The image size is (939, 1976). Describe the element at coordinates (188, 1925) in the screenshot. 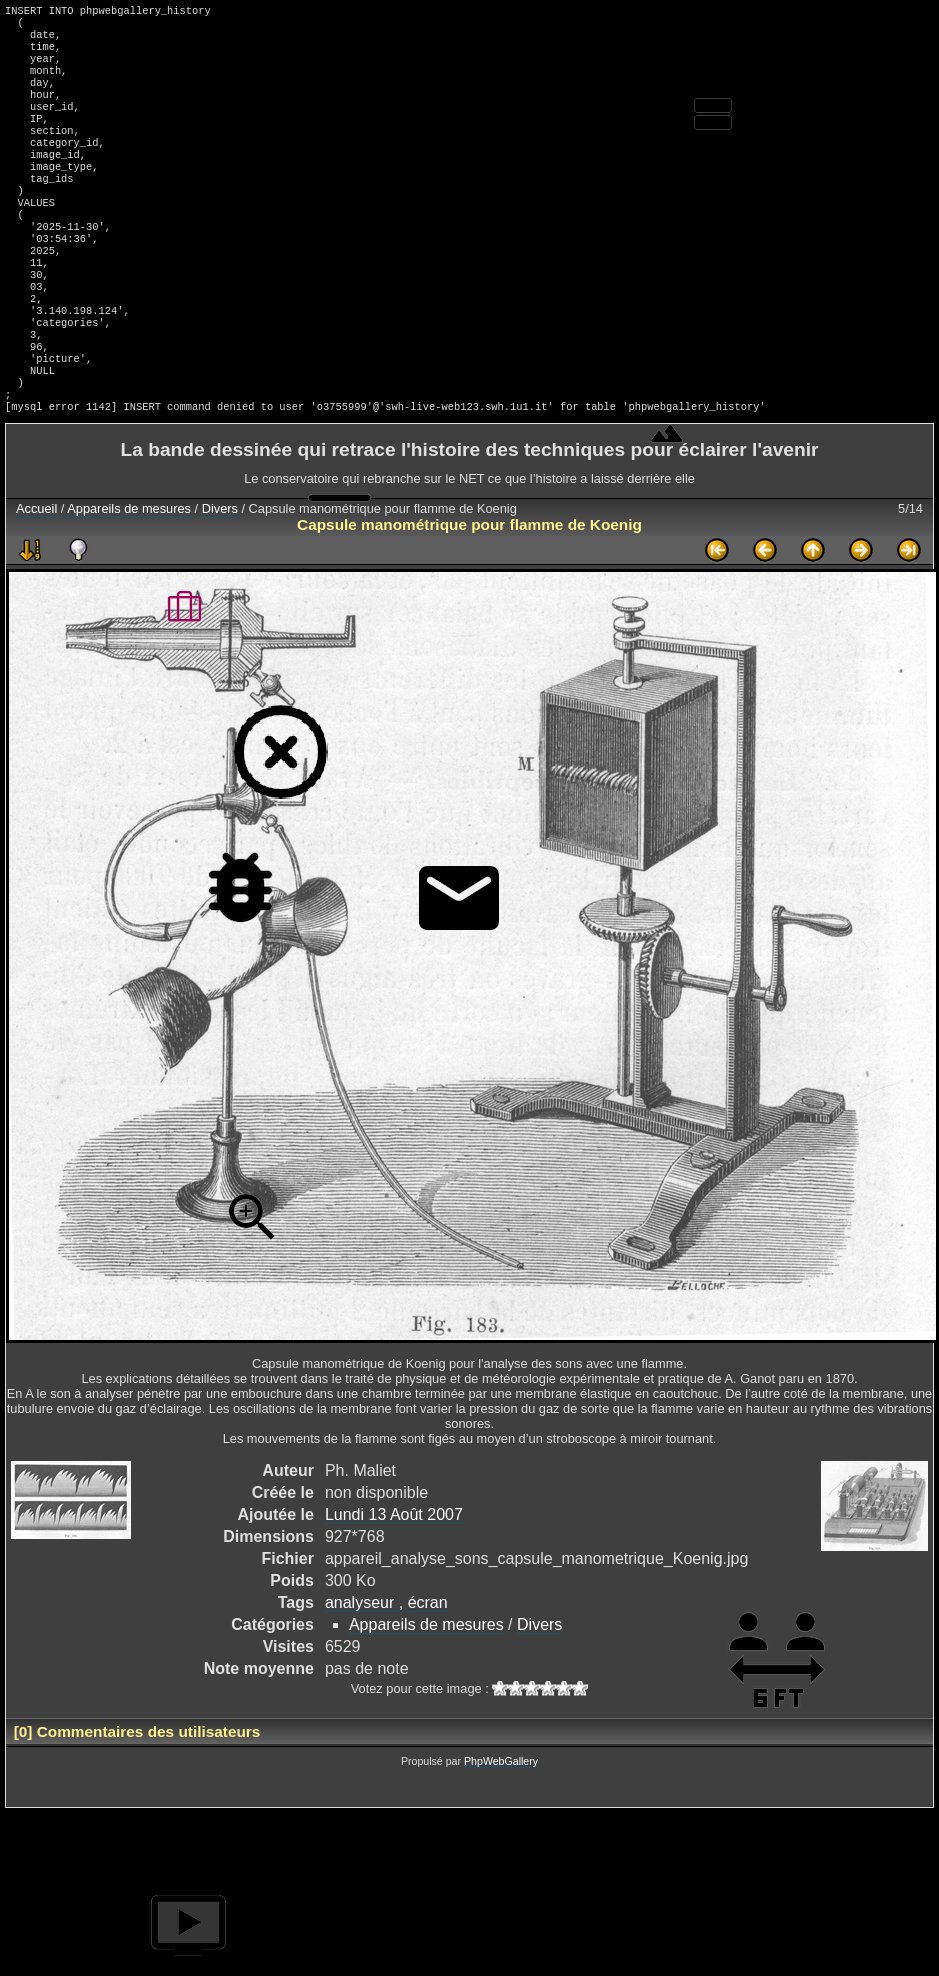

I see `access on-demand video content` at that location.